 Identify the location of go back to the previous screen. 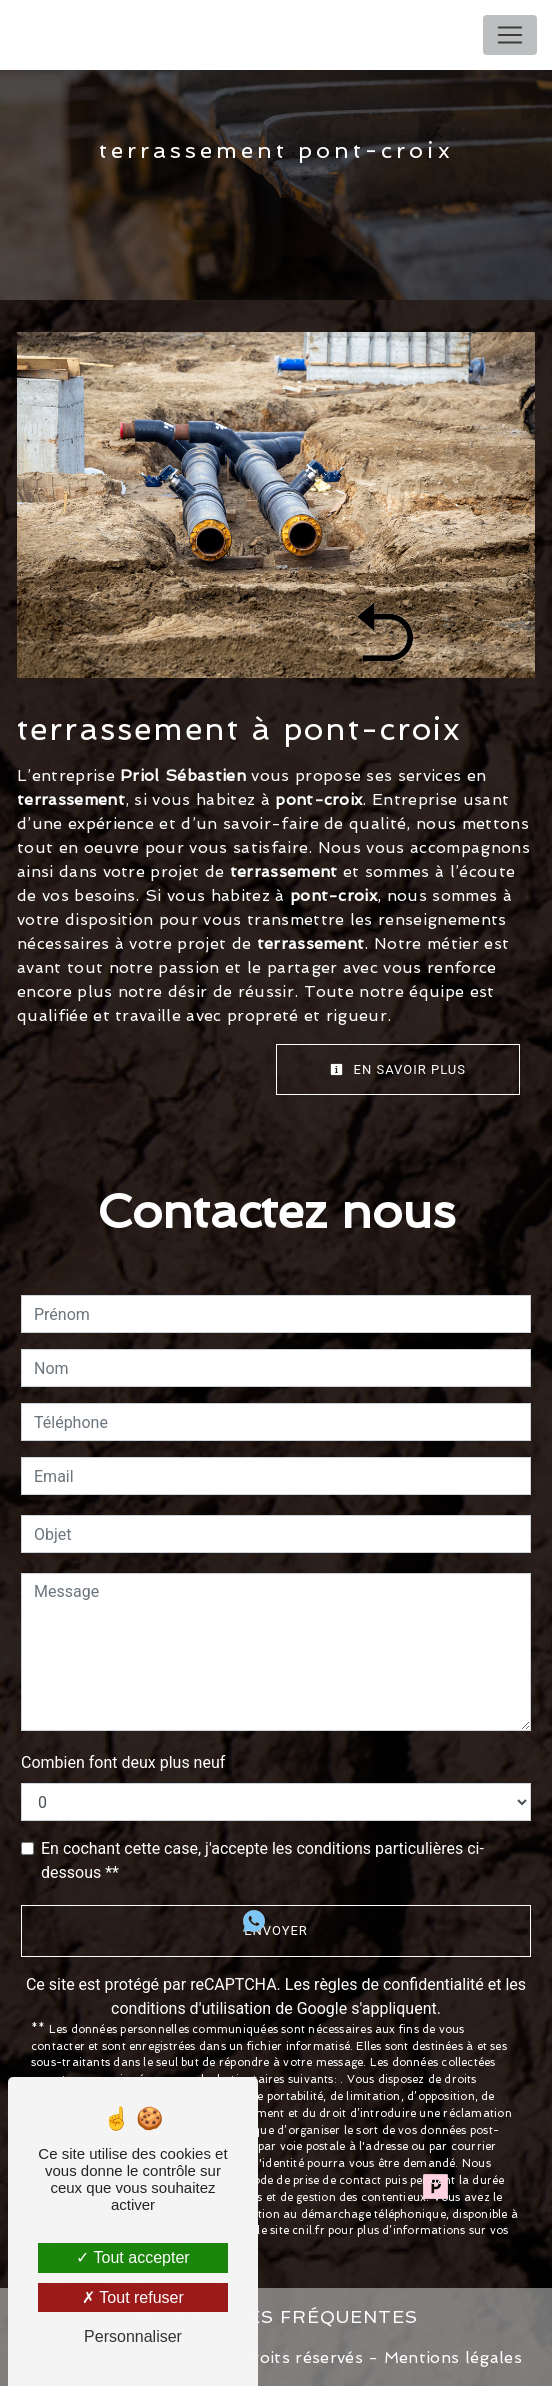
(386, 634).